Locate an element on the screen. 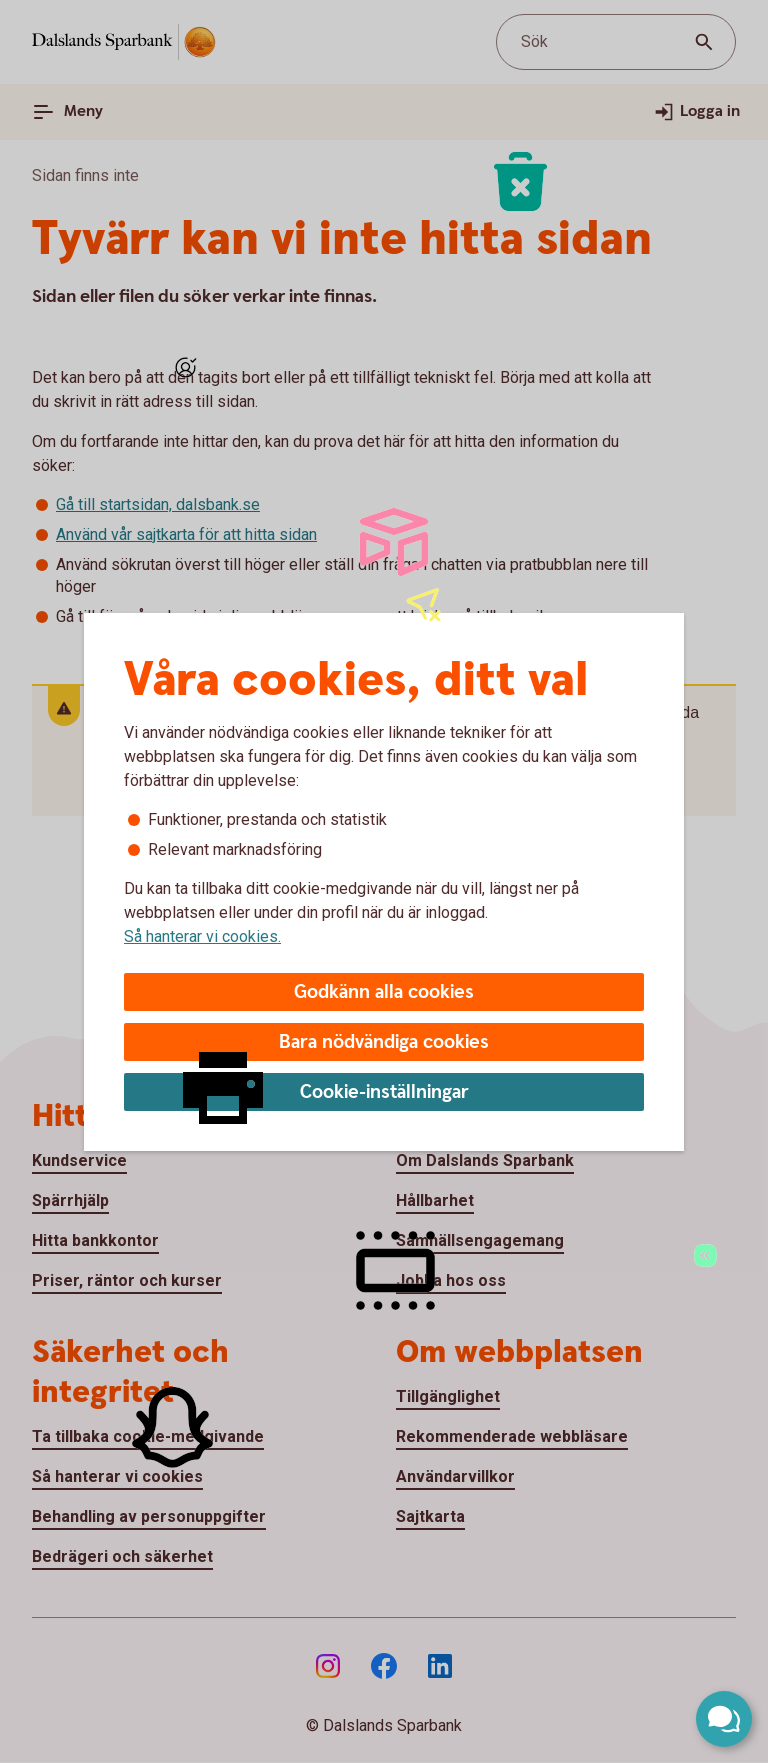  open Snapchat is located at coordinates (172, 1427).